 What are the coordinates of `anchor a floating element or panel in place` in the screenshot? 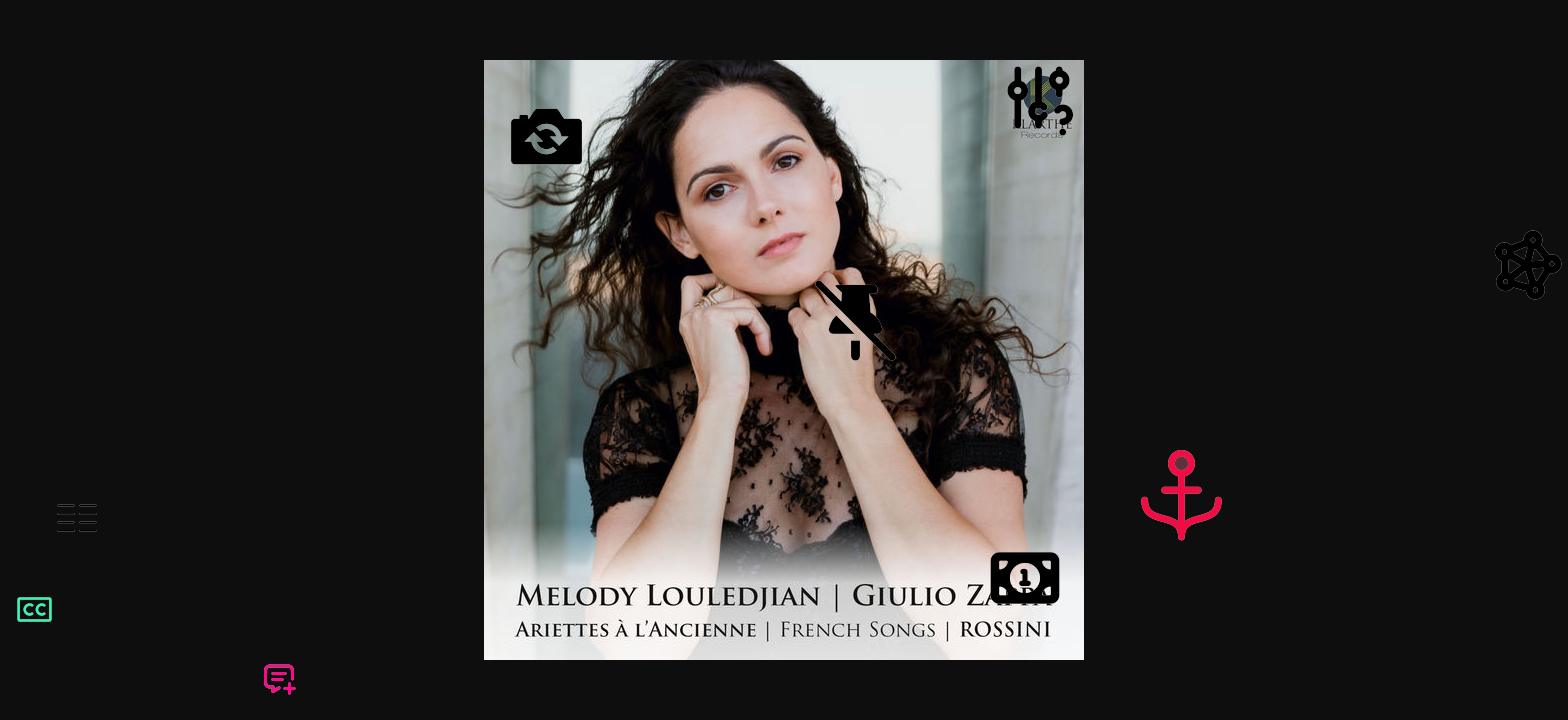 It's located at (1181, 493).